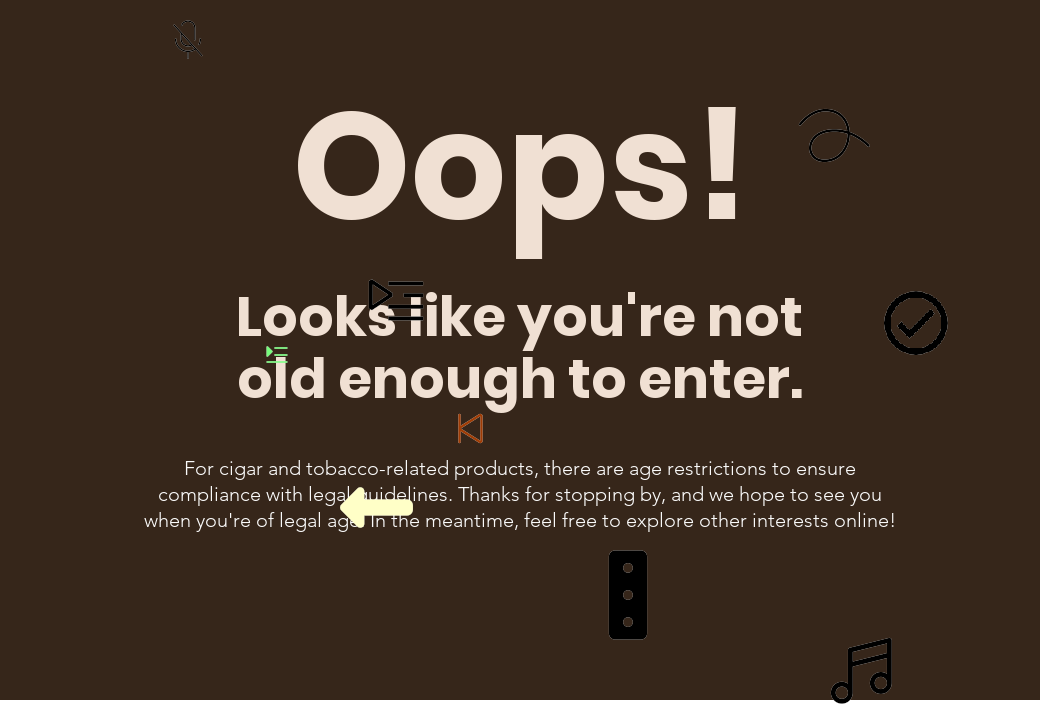 The image size is (1040, 720). Describe the element at coordinates (188, 39) in the screenshot. I see `mute your microphone` at that location.